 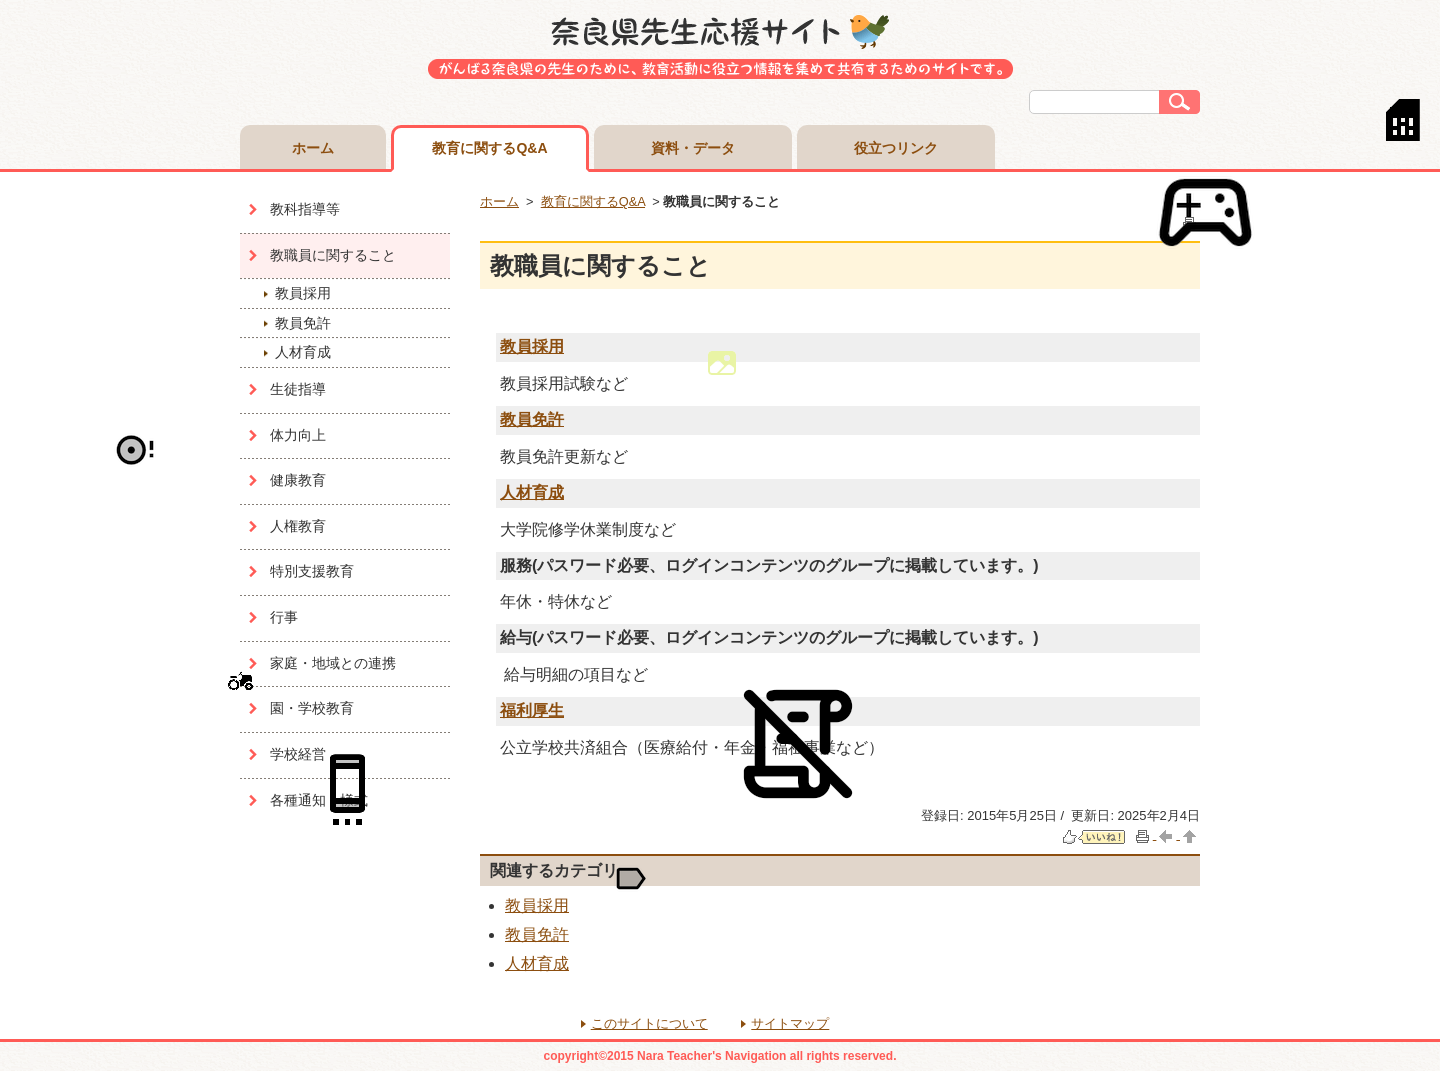 What do you see at coordinates (1403, 120) in the screenshot?
I see `view sim card information` at bounding box center [1403, 120].